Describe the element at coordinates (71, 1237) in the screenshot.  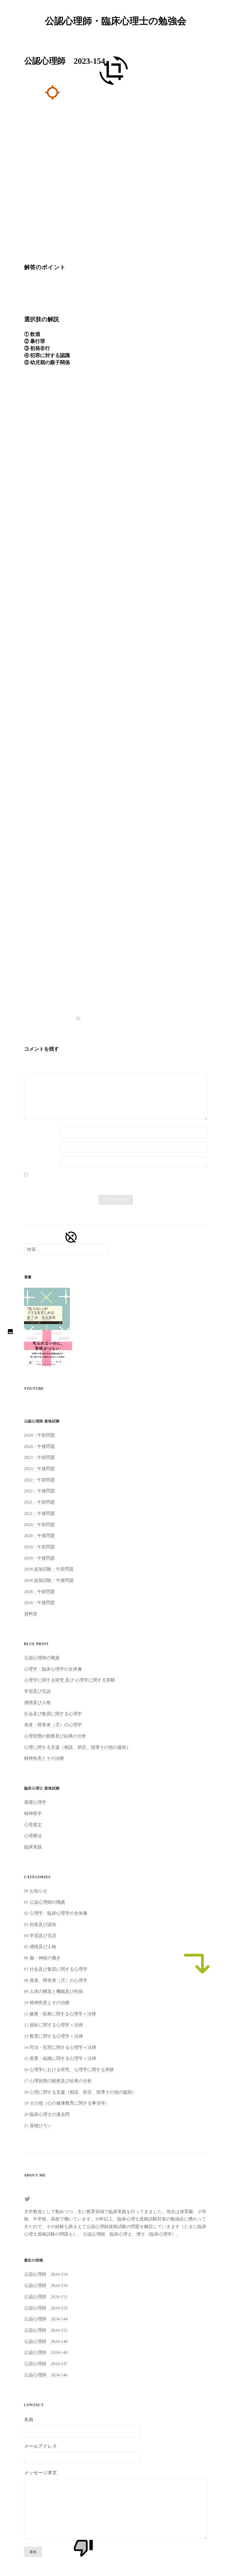
I see `disable compass or navigation features` at that location.